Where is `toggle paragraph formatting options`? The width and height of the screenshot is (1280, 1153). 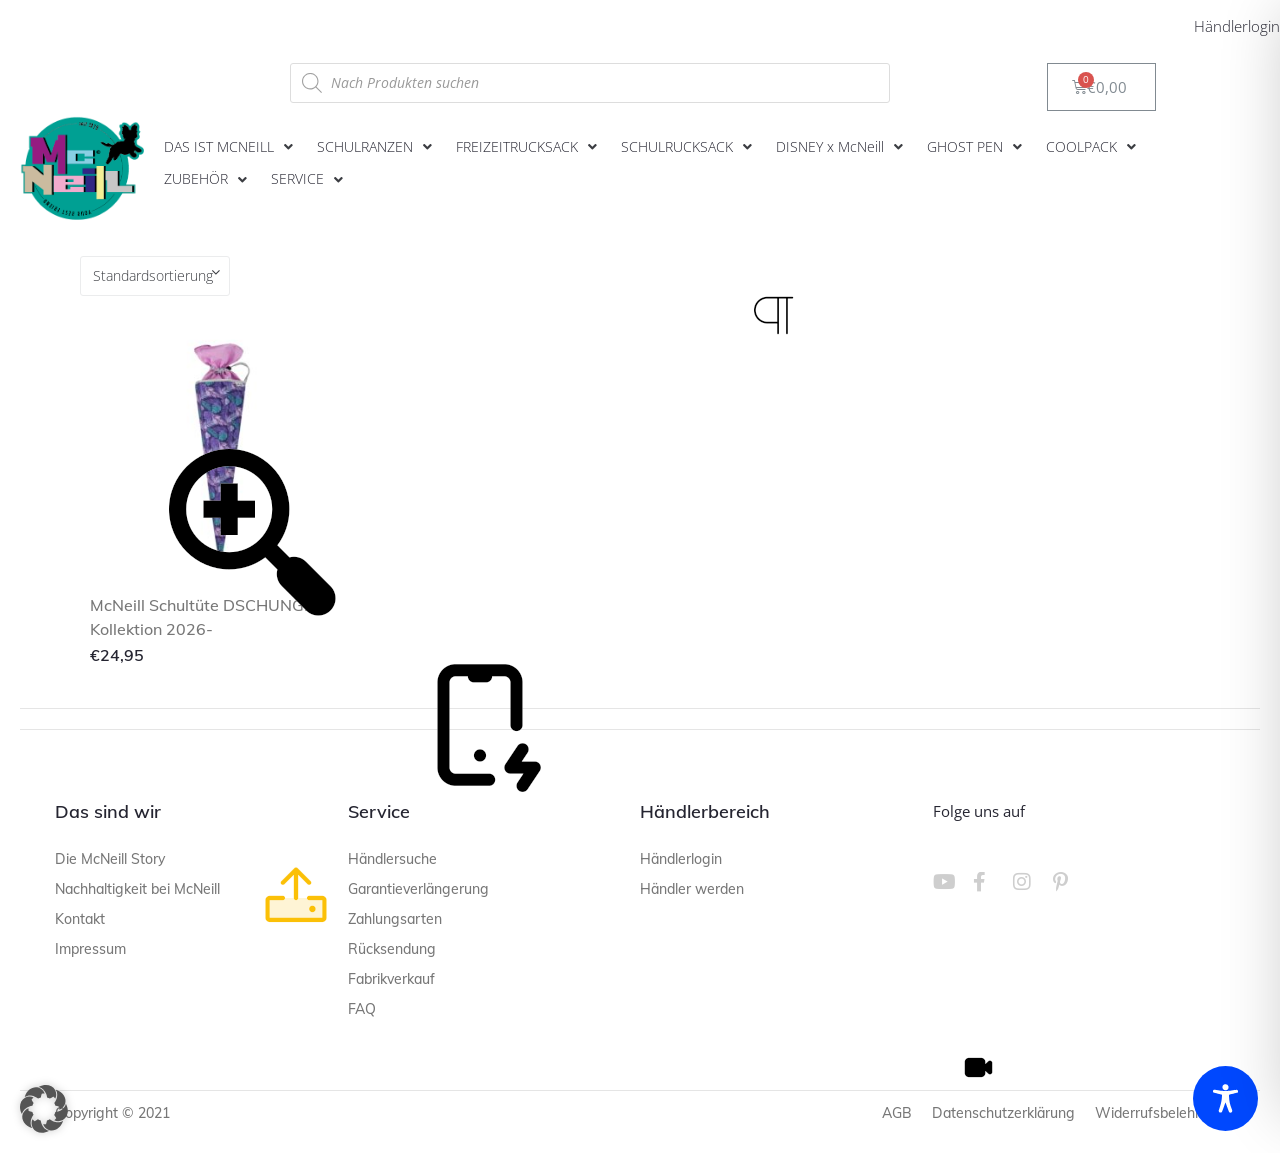 toggle paragraph formatting options is located at coordinates (774, 315).